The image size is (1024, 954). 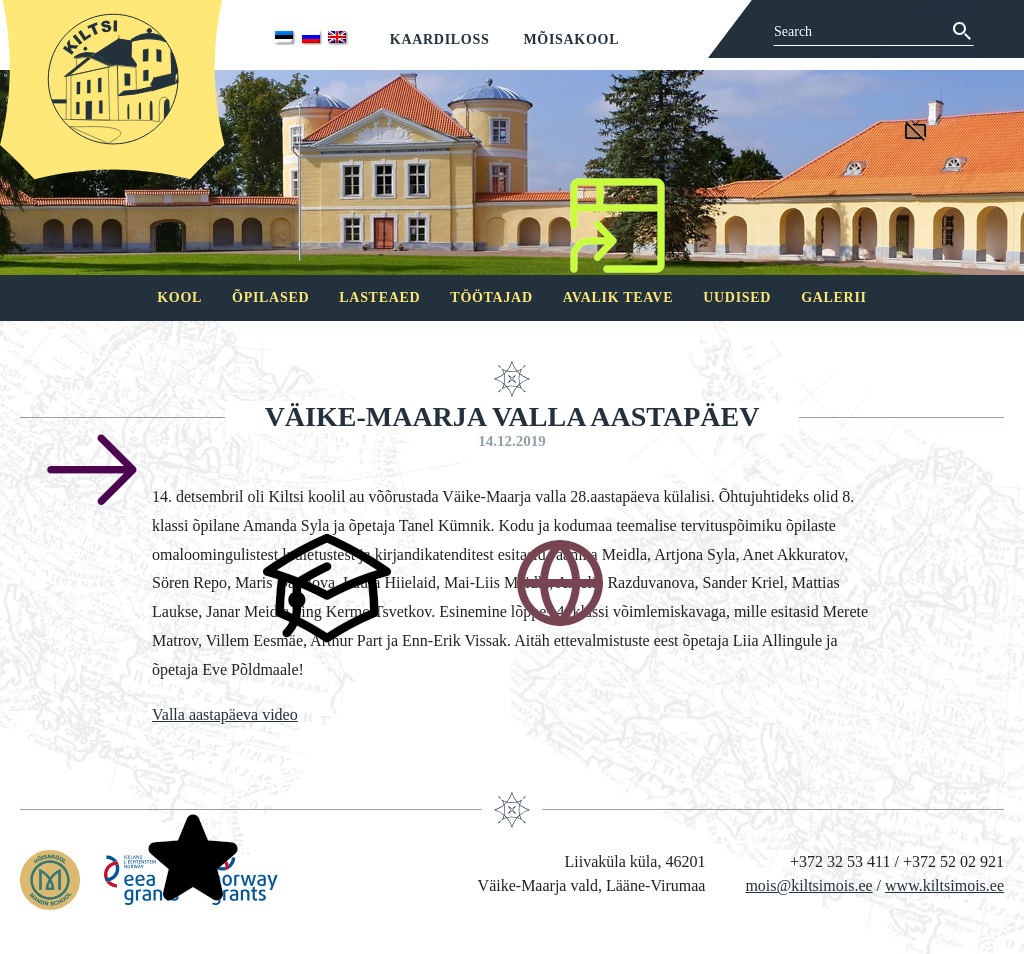 What do you see at coordinates (327, 587) in the screenshot?
I see `access education or learning features` at bounding box center [327, 587].